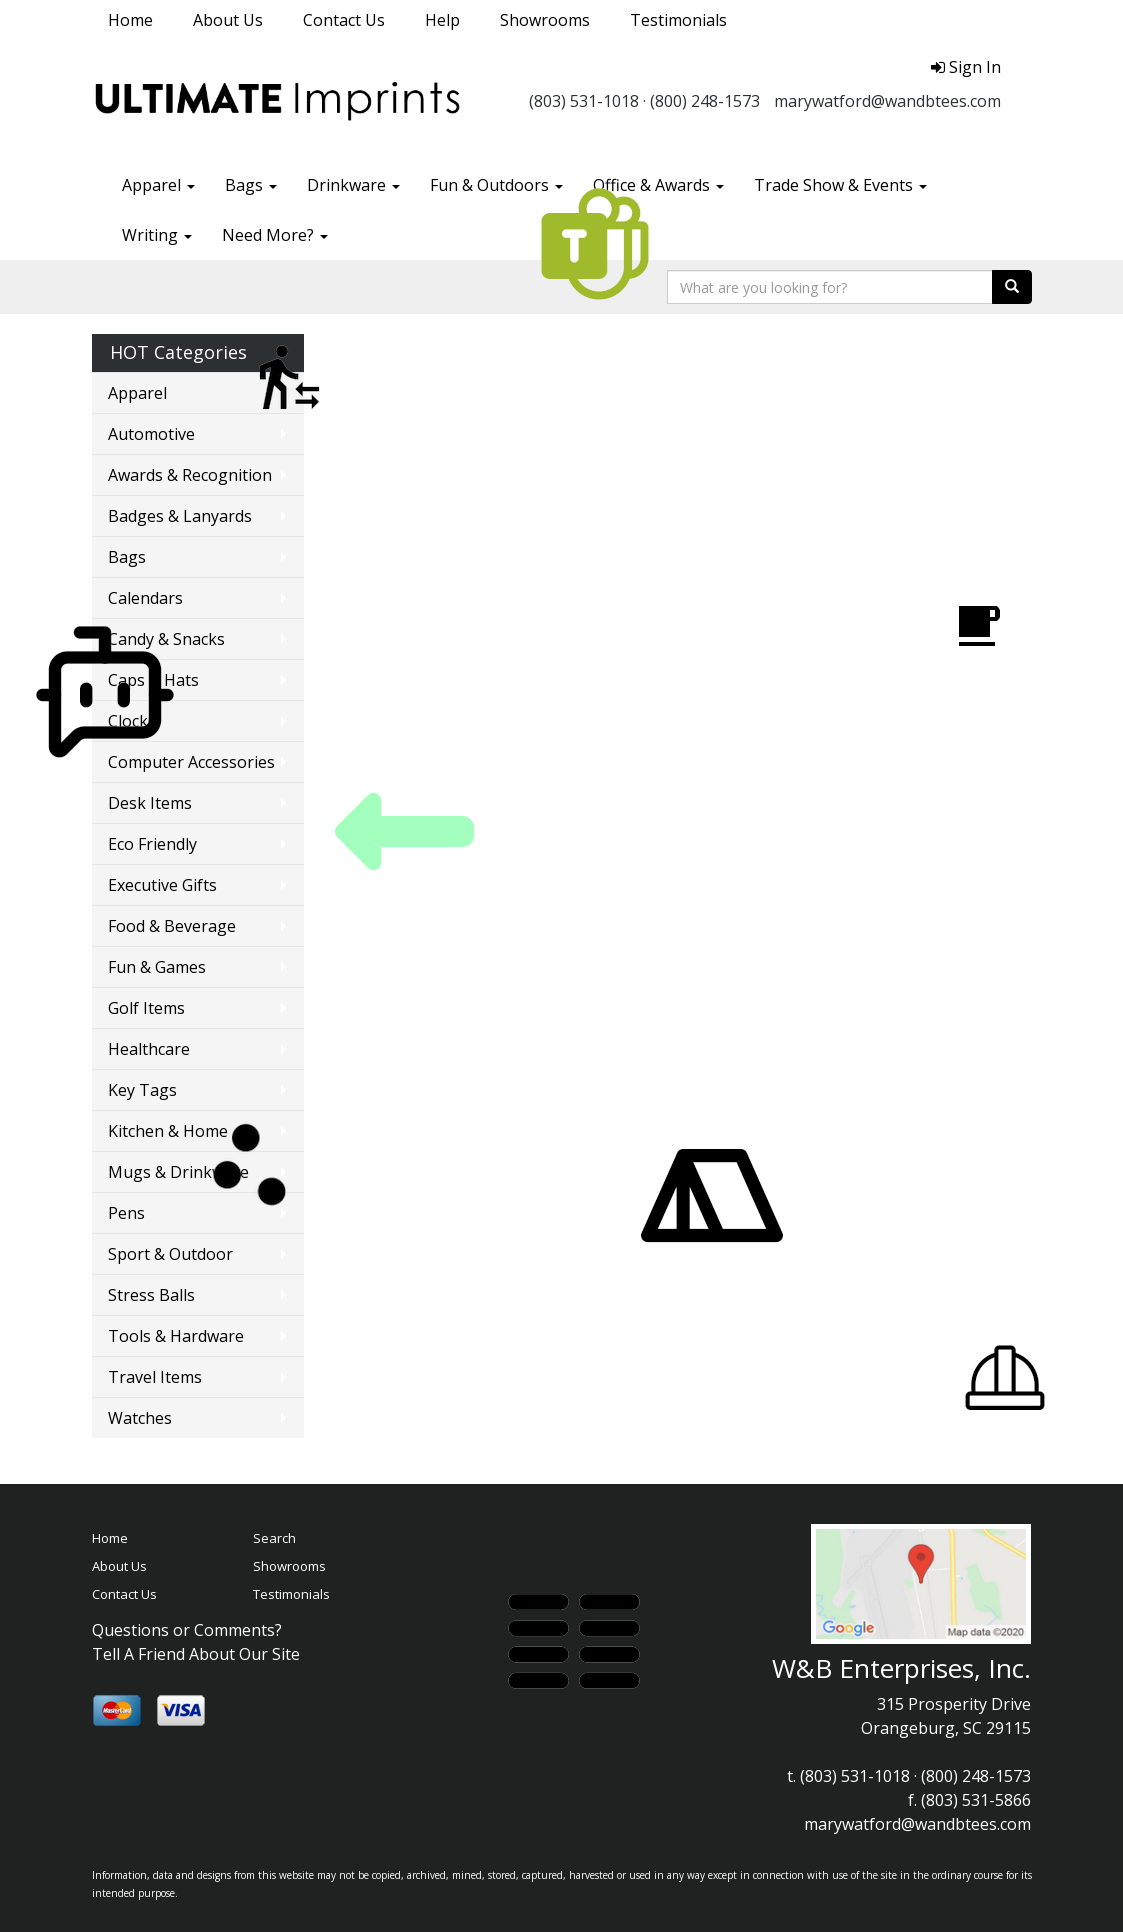 This screenshot has height=1932, width=1123. What do you see at coordinates (977, 626) in the screenshot?
I see `find nearby cafes or coffee shops` at bounding box center [977, 626].